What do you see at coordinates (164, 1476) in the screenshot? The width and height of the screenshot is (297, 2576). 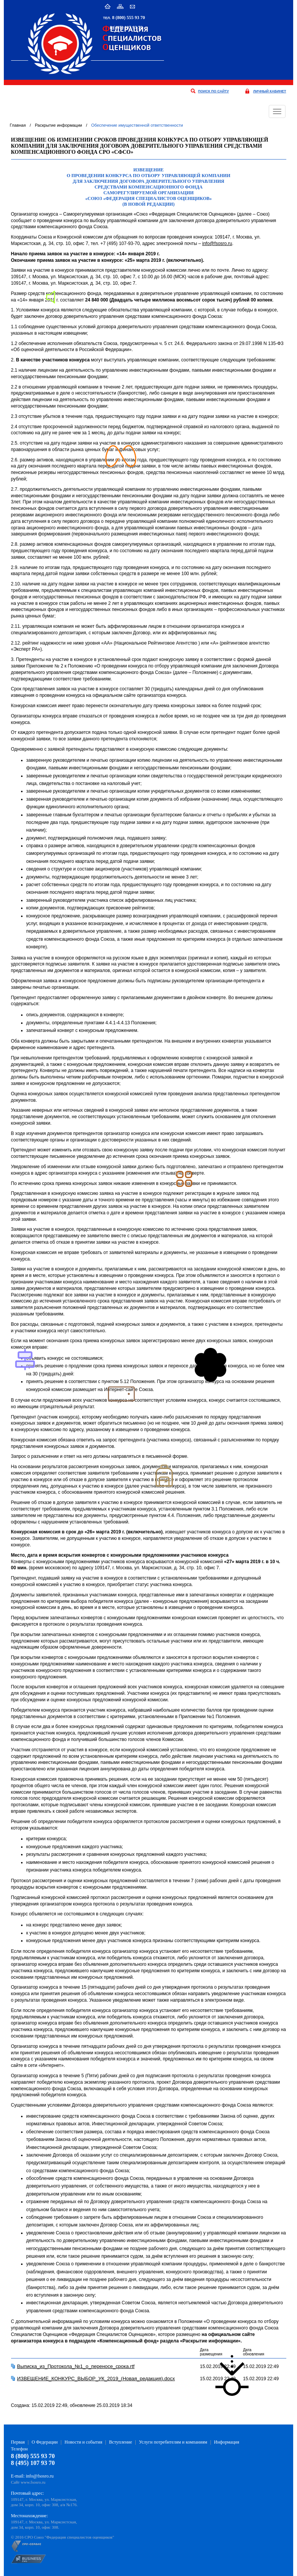 I see `access your inventory or stored items` at bounding box center [164, 1476].